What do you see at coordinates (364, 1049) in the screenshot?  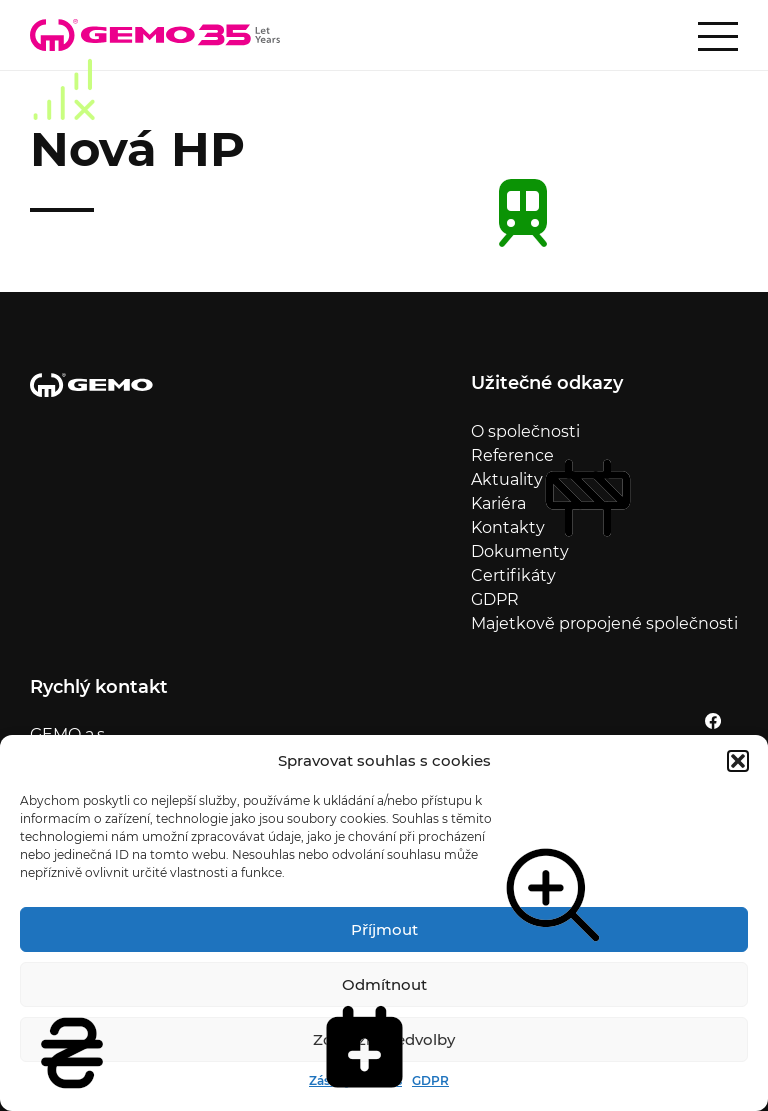 I see `add a new event to your calendar` at bounding box center [364, 1049].